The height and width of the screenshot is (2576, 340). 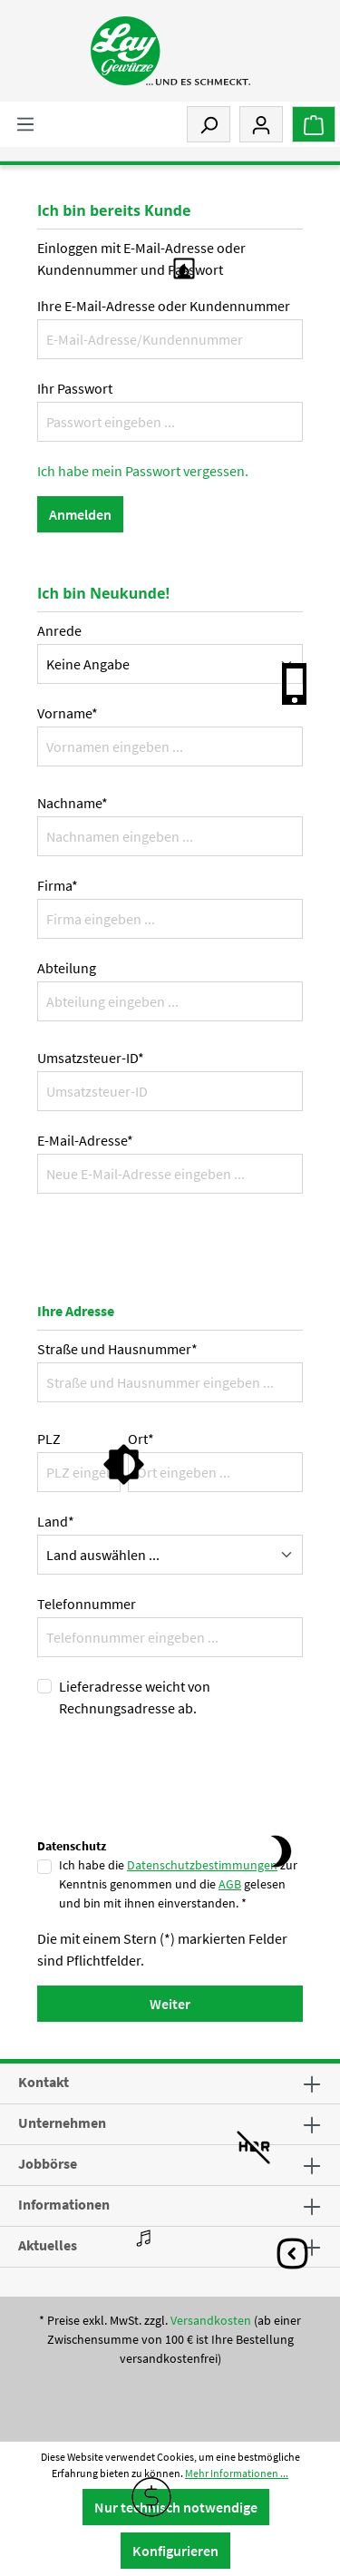 What do you see at coordinates (184, 268) in the screenshot?
I see `access fireplace or heating controls` at bounding box center [184, 268].